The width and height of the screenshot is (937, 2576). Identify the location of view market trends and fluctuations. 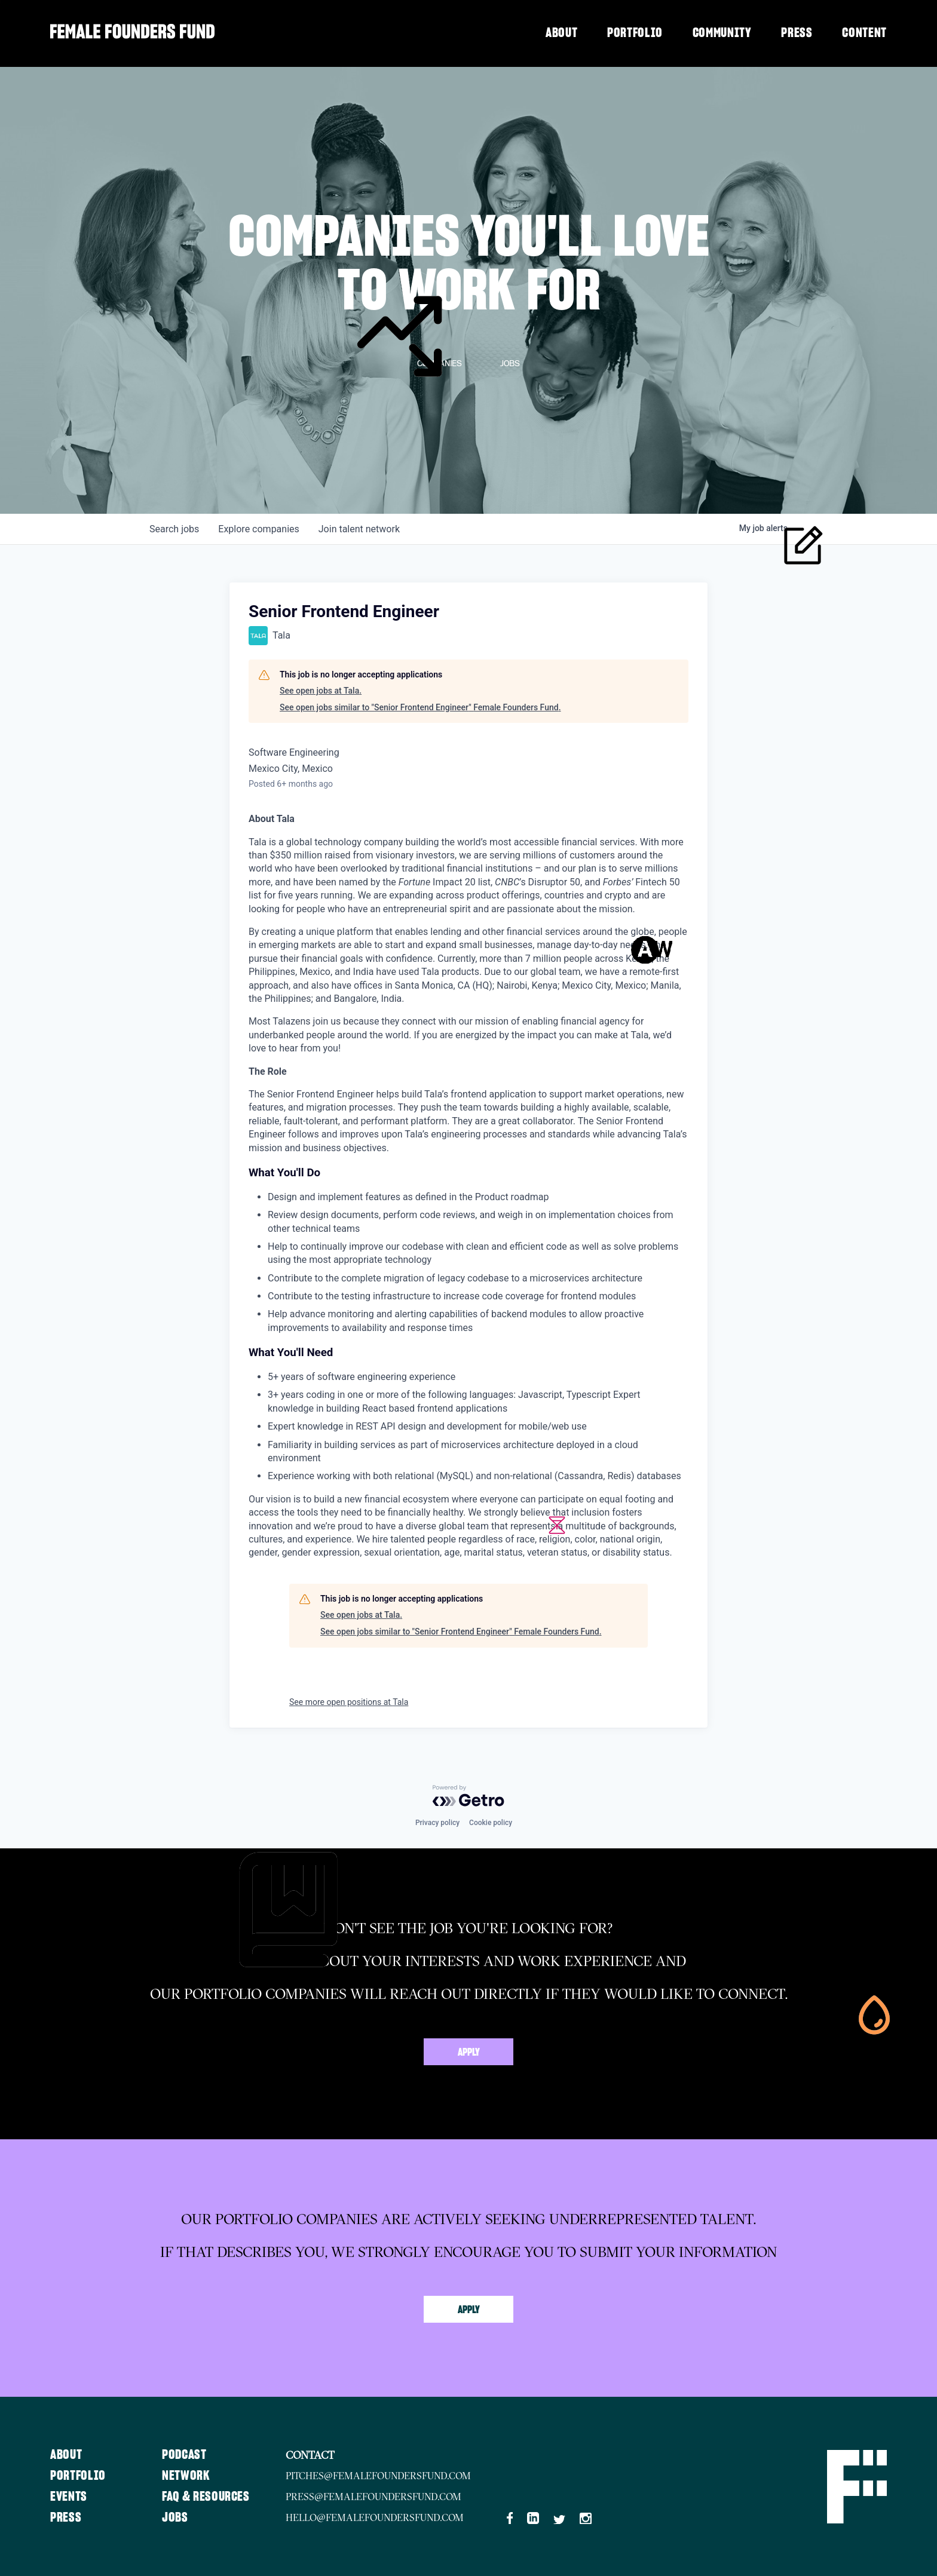
(402, 336).